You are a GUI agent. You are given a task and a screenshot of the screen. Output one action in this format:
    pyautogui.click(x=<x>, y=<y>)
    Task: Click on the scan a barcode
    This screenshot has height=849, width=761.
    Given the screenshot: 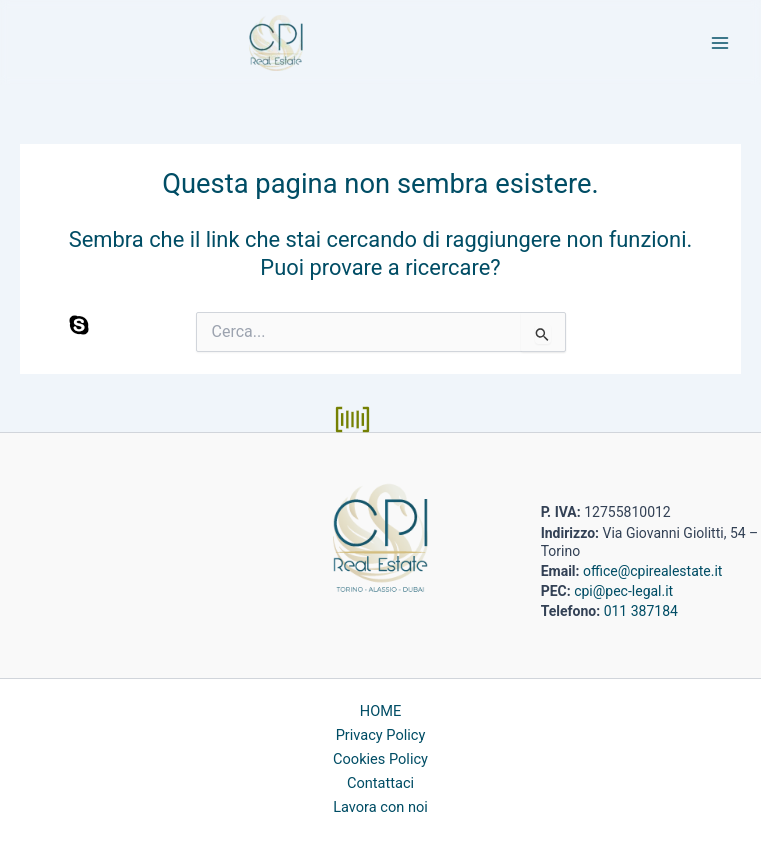 What is the action you would take?
    pyautogui.click(x=352, y=419)
    